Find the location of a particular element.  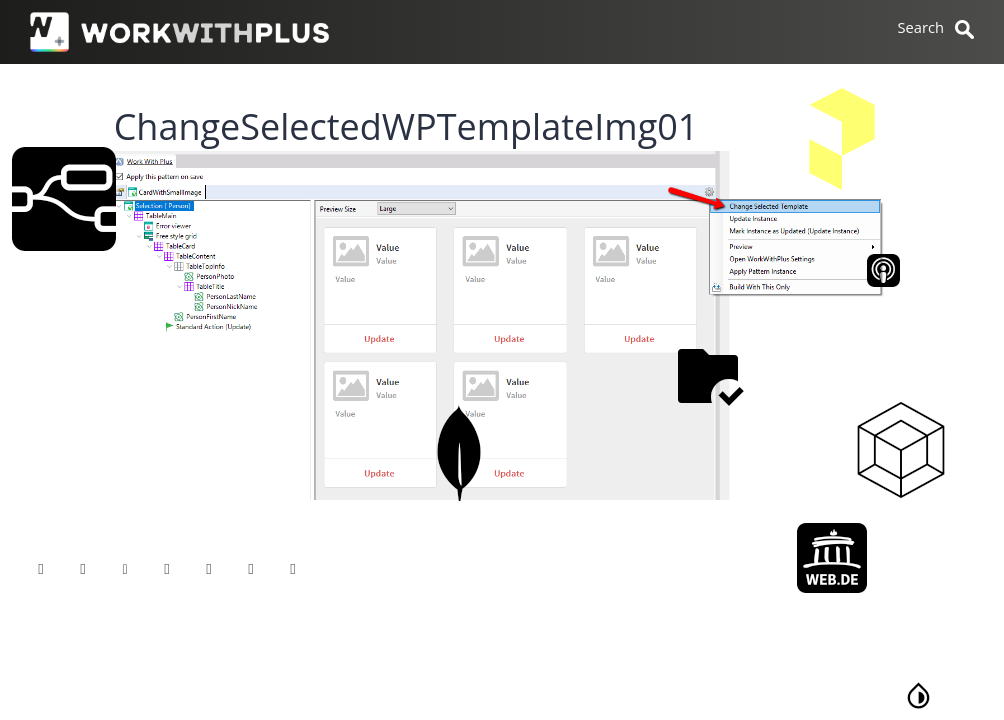

prefect logo - a data workflow orchestration platform is located at coordinates (842, 139).